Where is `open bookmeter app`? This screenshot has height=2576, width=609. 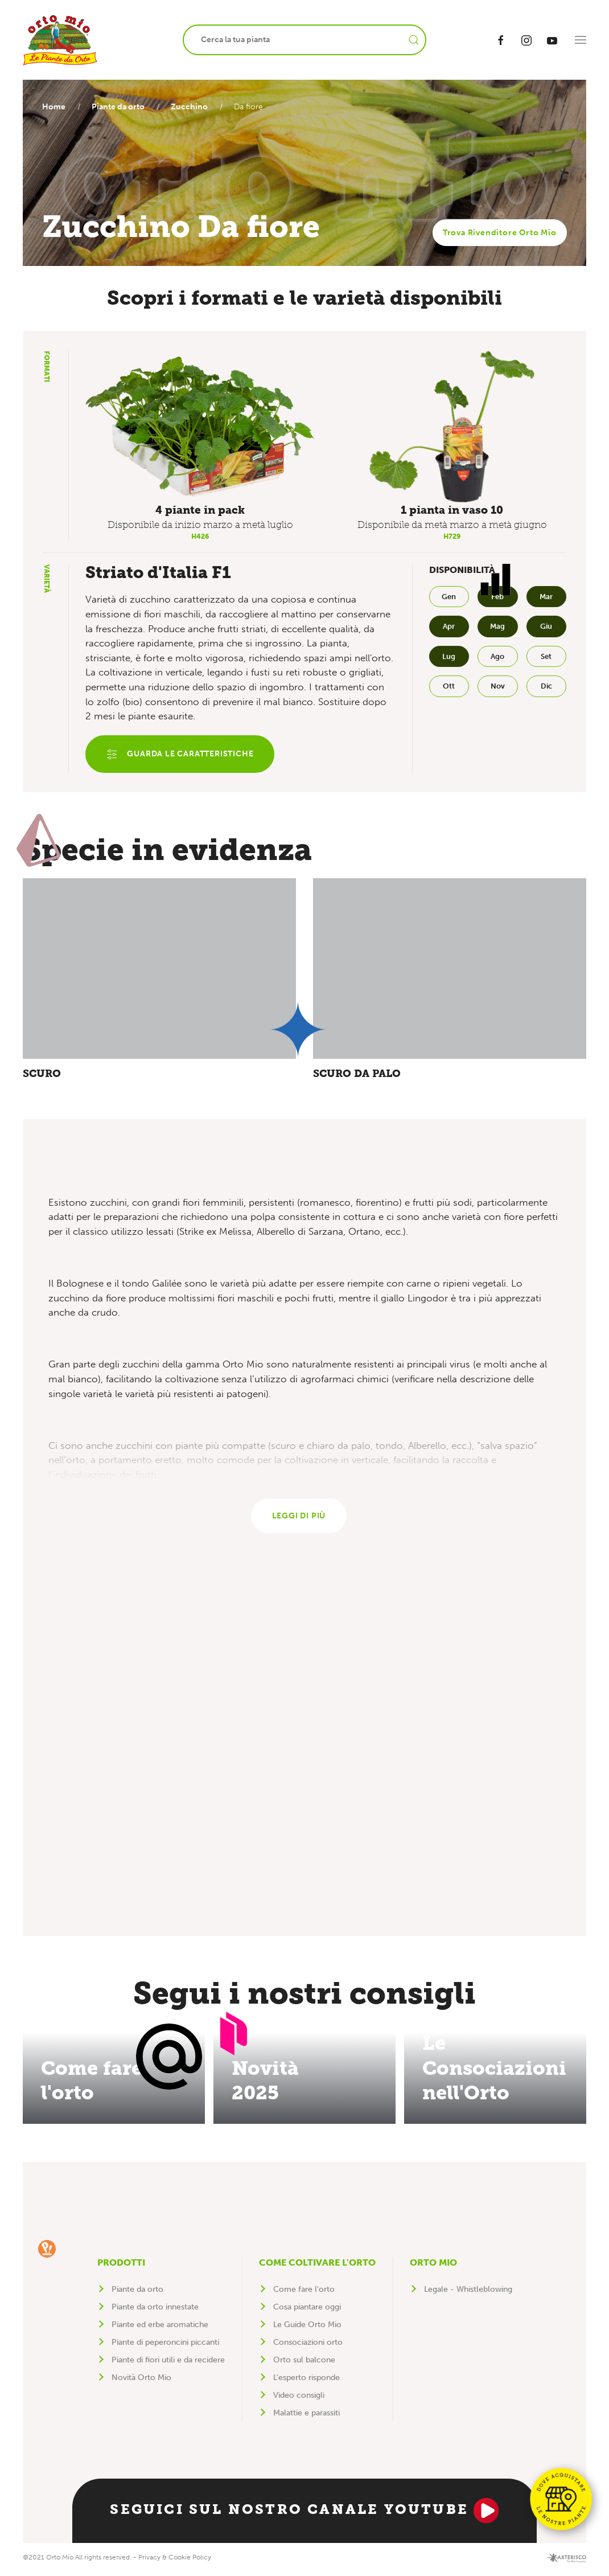
open bookmeter app is located at coordinates (495, 579).